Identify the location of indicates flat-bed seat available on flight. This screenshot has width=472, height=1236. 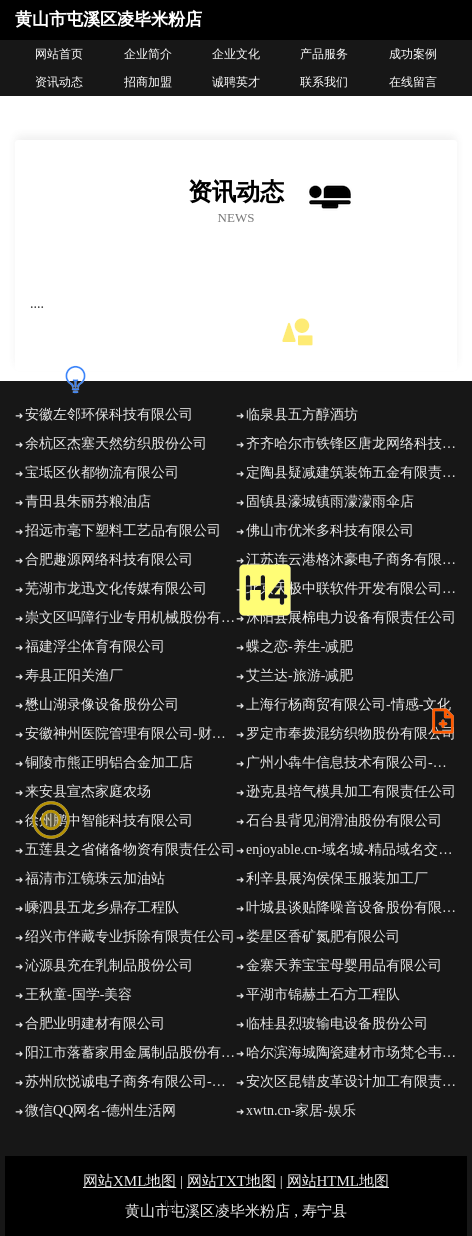
(330, 196).